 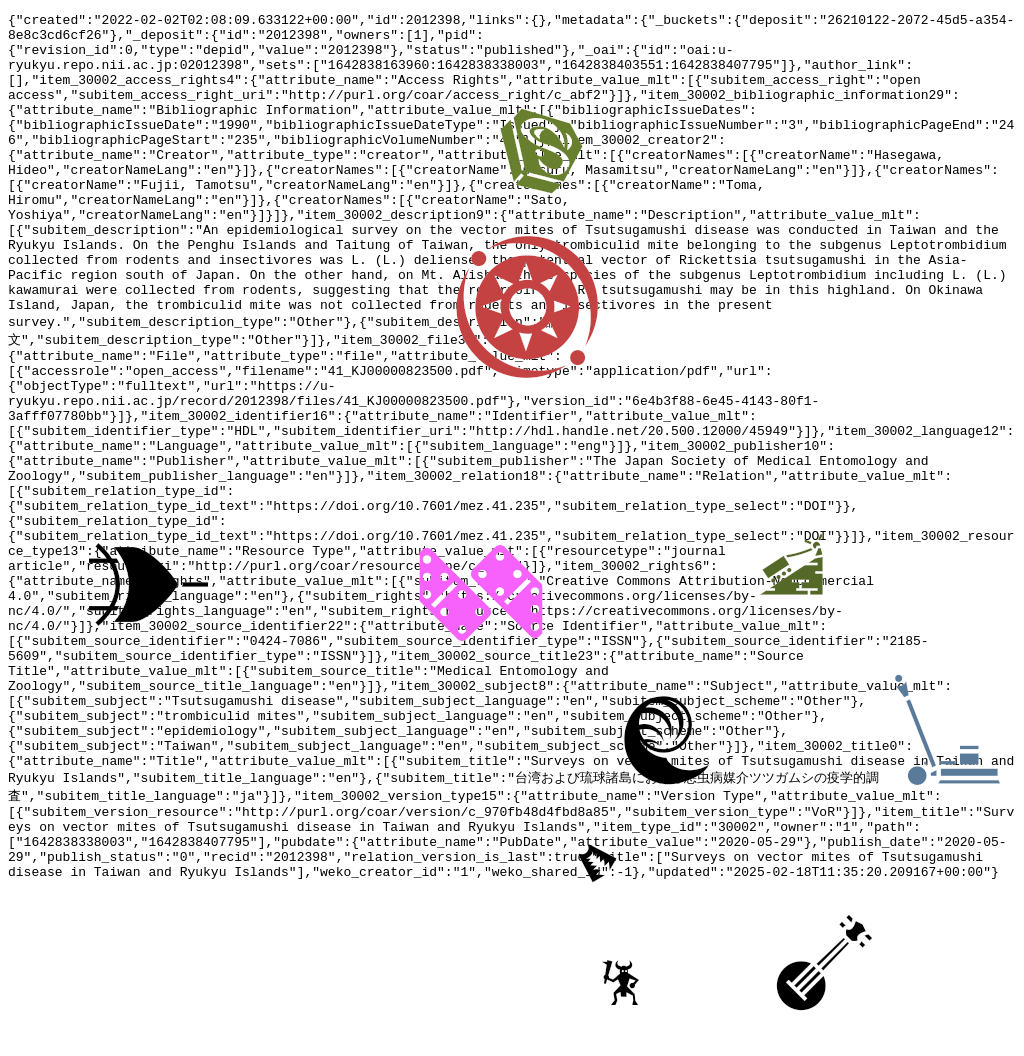 What do you see at coordinates (792, 564) in the screenshot?
I see `level up or progression indicator` at bounding box center [792, 564].